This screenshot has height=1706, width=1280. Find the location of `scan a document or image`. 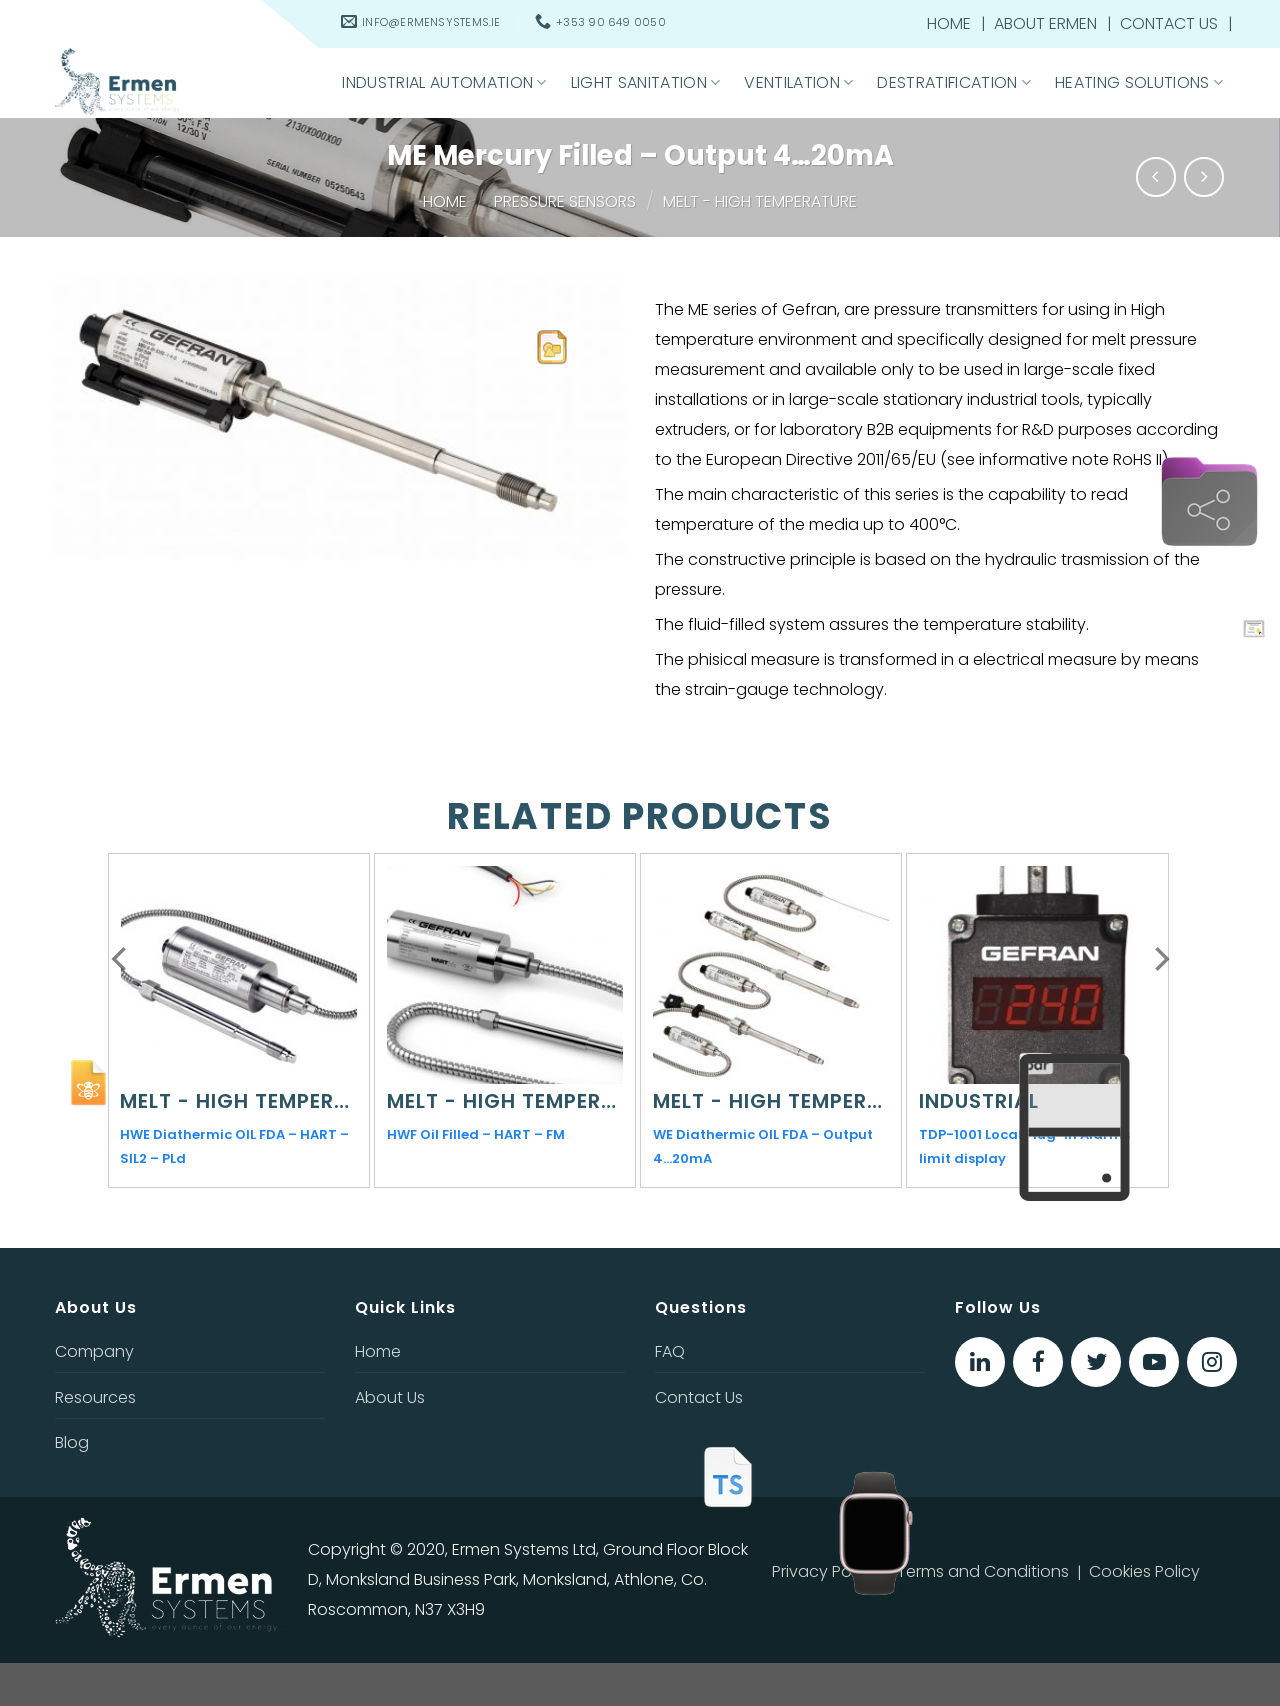

scan a document or image is located at coordinates (1074, 1127).